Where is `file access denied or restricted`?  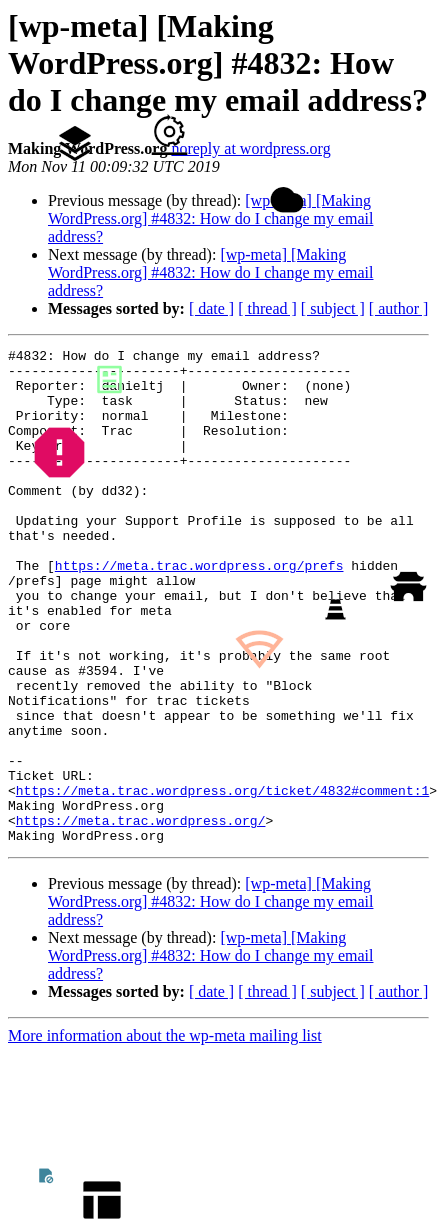 file access denied or restricted is located at coordinates (45, 1175).